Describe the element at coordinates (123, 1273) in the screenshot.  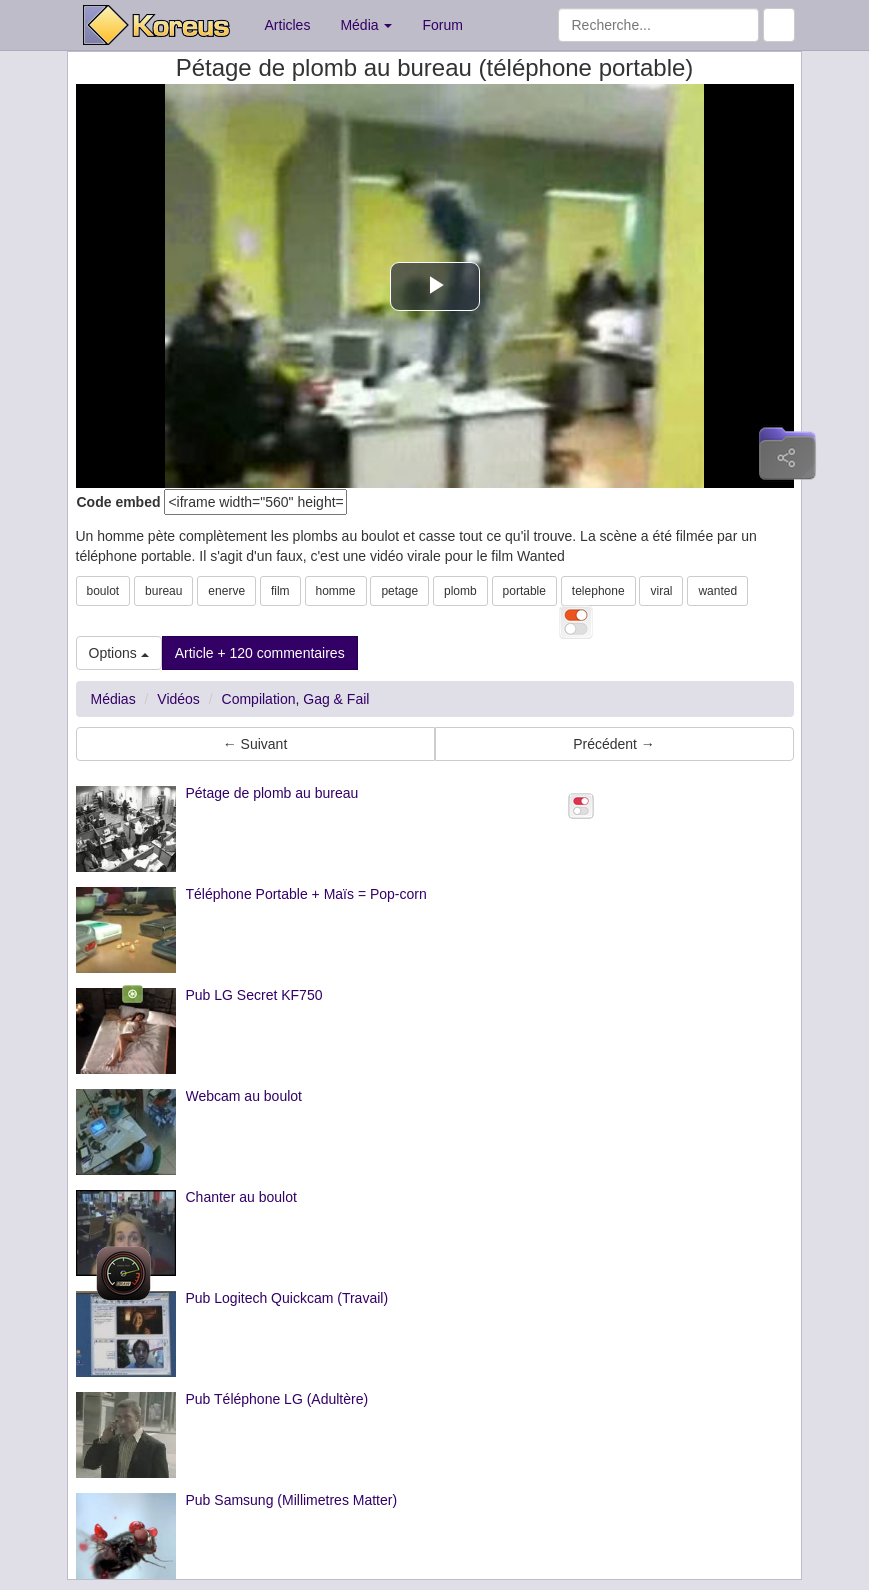
I see `launch blackmagic raw speed test application` at that location.